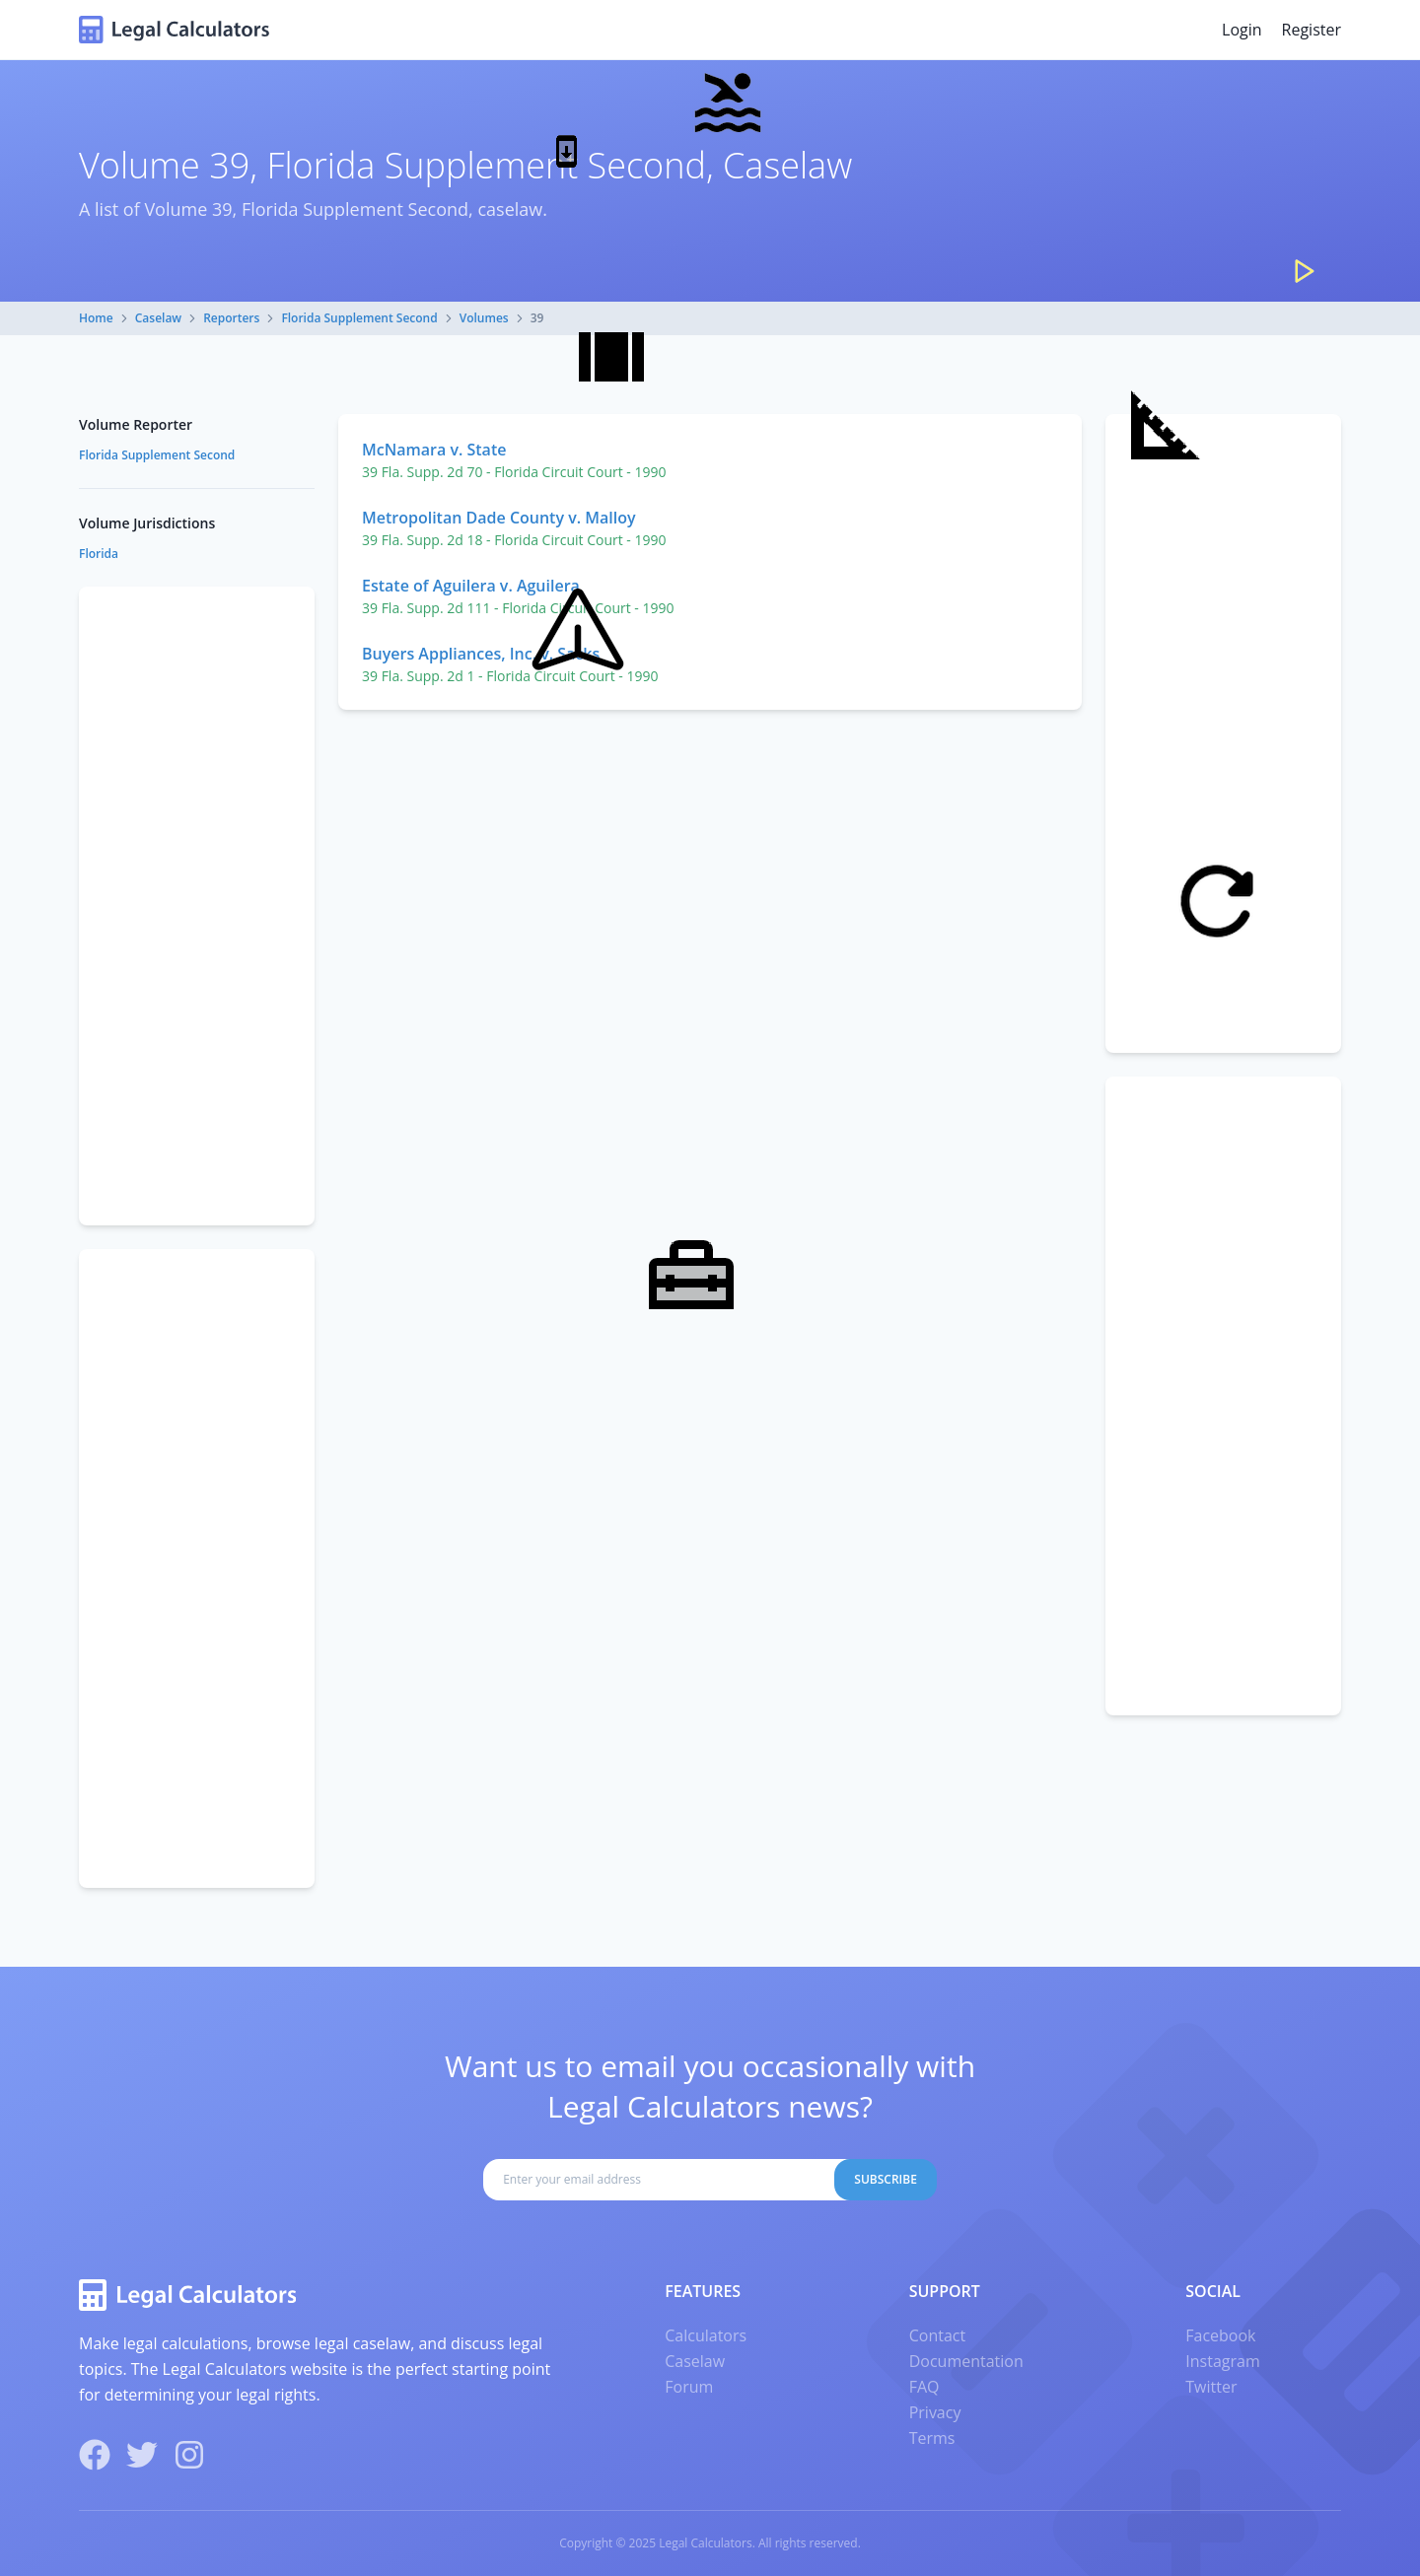 The height and width of the screenshot is (2576, 1420). I want to click on measure area or dimensions, so click(1166, 425).